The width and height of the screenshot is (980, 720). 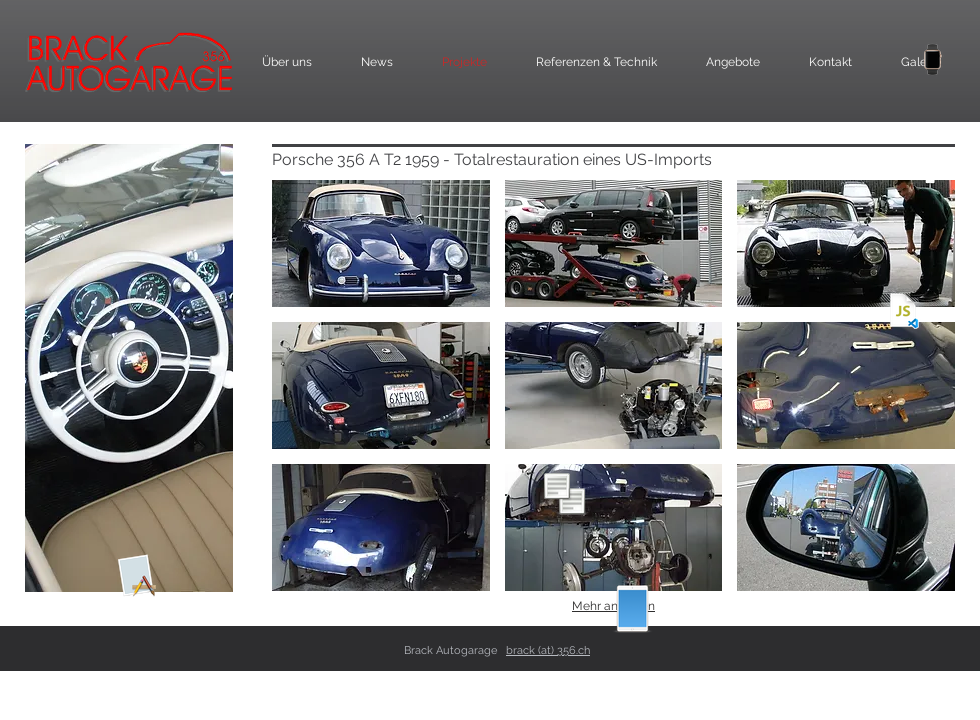 I want to click on copy selected content to clipboard, so click(x=564, y=492).